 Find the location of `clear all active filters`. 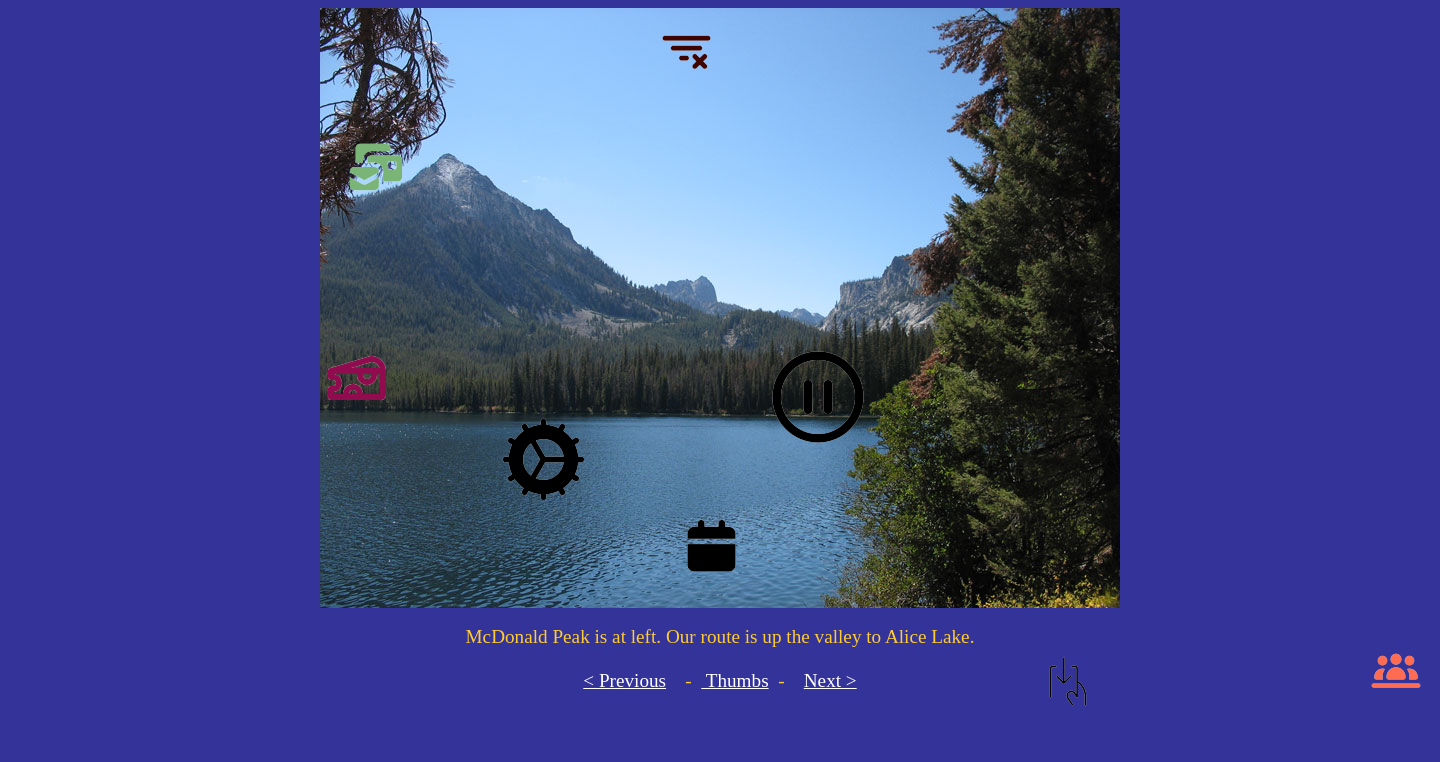

clear all active filters is located at coordinates (686, 46).